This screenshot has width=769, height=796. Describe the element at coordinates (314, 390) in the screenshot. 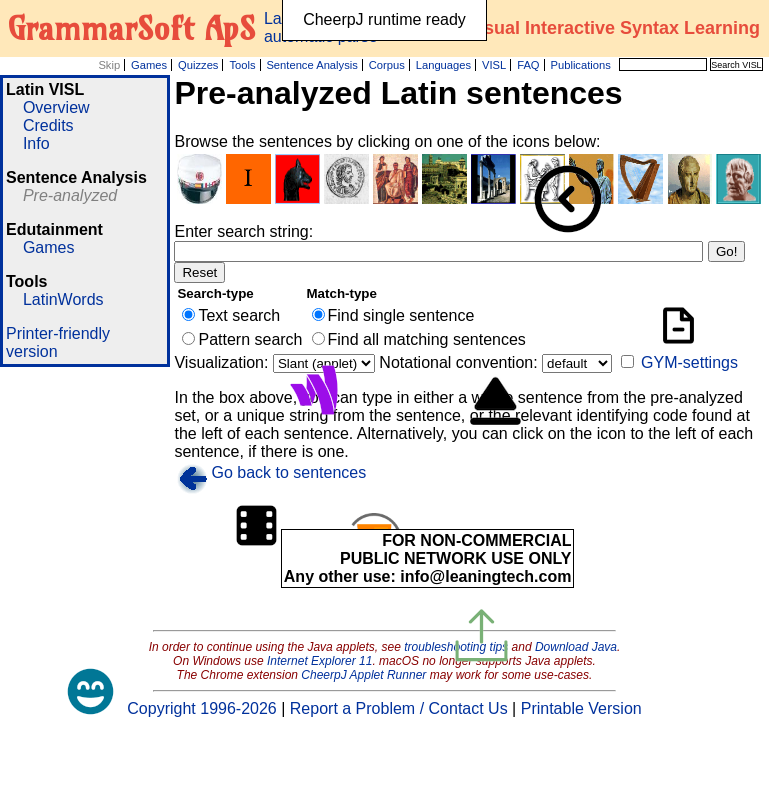

I see `access google wallet for payments` at that location.